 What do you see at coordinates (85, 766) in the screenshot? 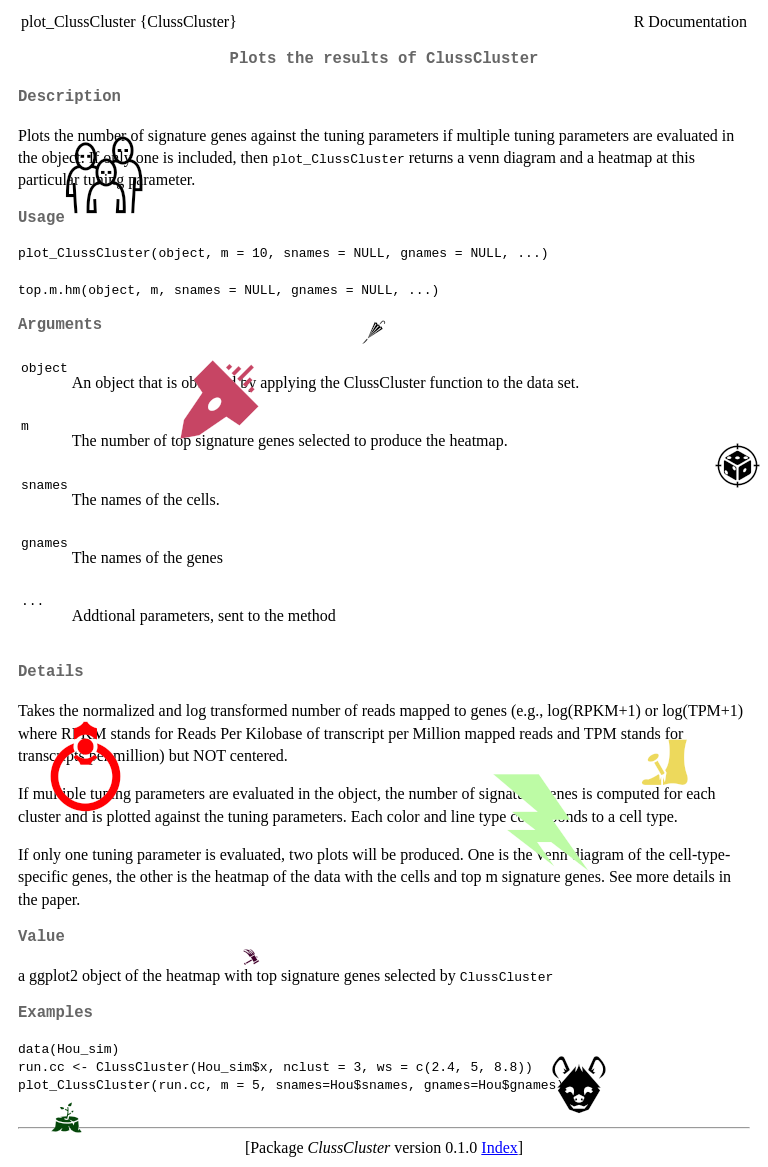
I see `access door or entrance settings` at bounding box center [85, 766].